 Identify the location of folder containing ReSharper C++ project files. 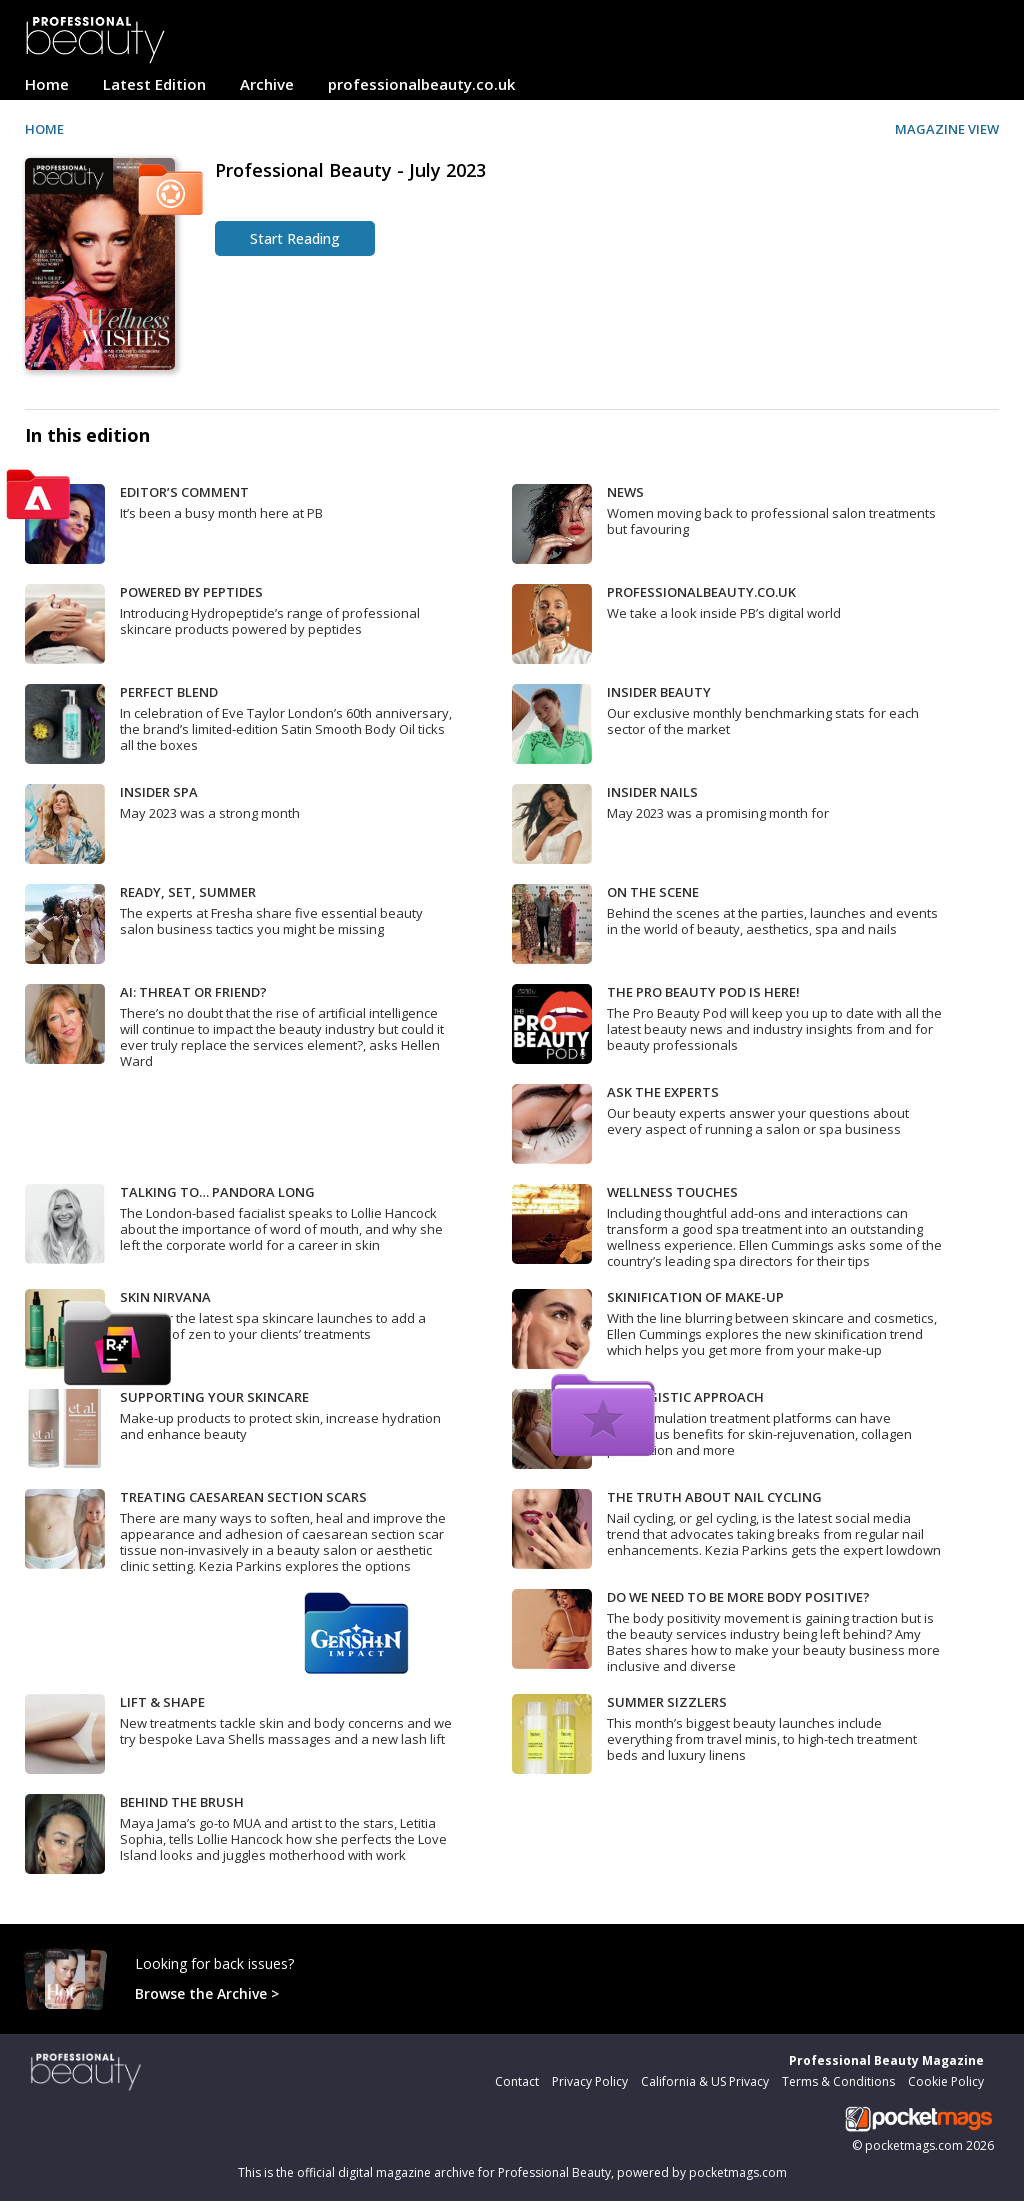
(117, 1346).